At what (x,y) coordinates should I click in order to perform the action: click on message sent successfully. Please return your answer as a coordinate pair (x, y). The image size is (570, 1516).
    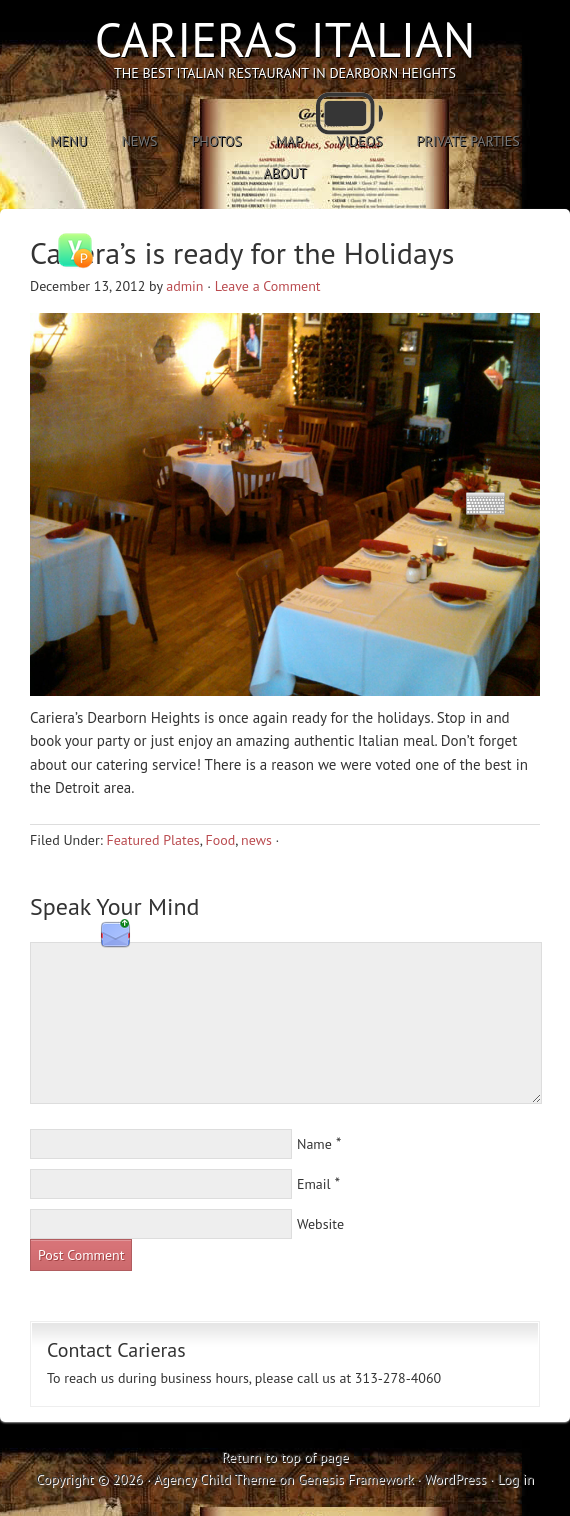
    Looking at the image, I should click on (115, 934).